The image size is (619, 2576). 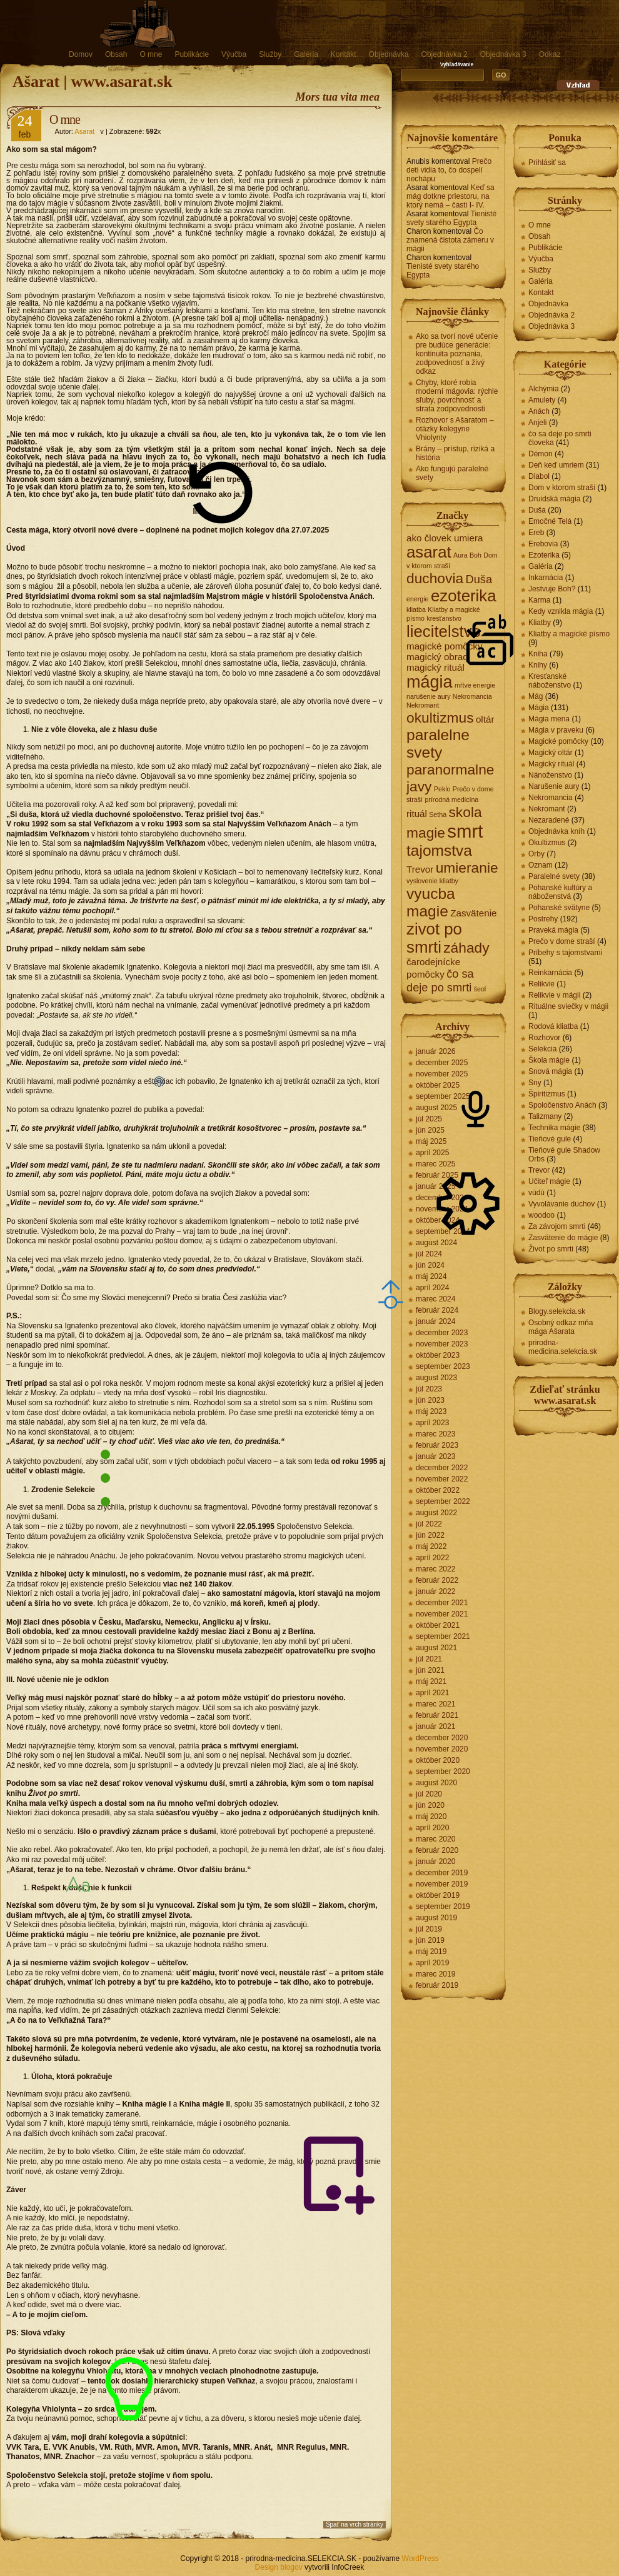 I want to click on adjust font or text size settings, so click(x=78, y=1885).